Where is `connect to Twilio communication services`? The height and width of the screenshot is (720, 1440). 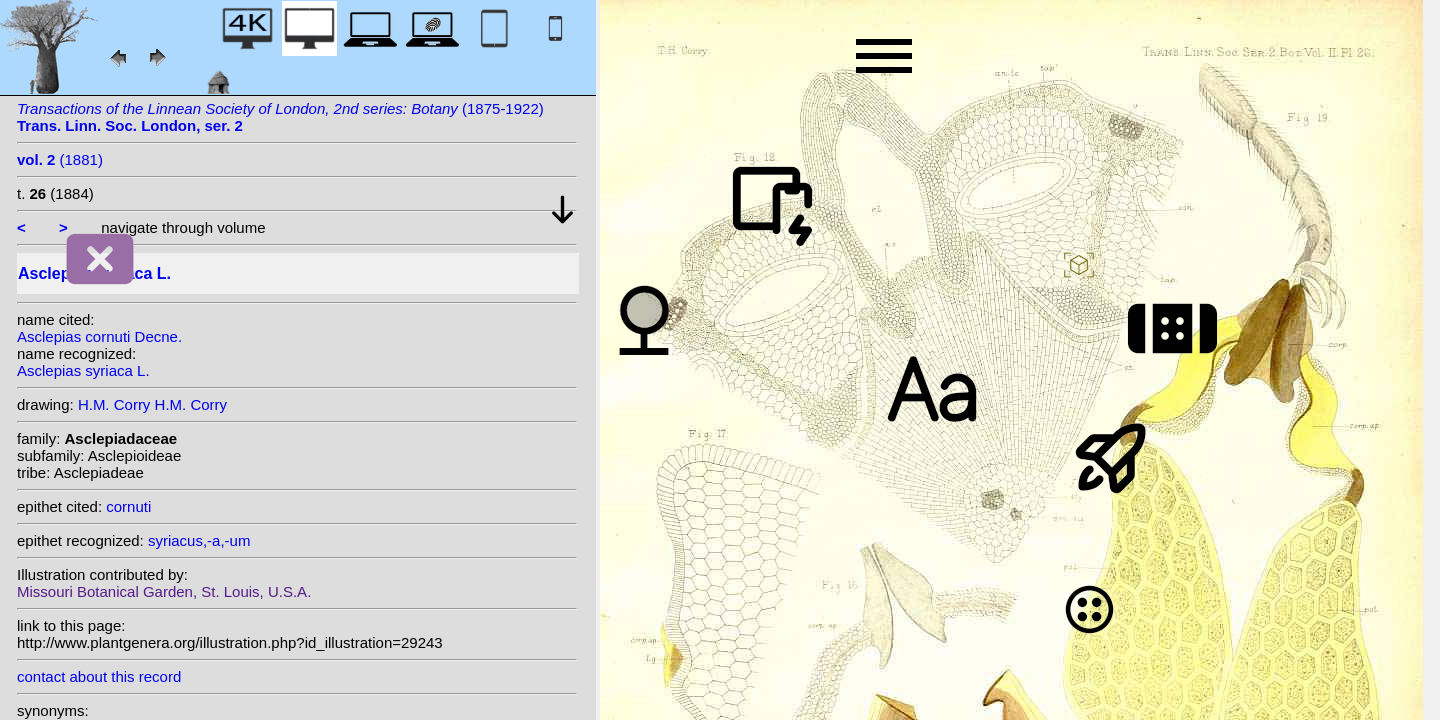
connect to Twilio communication services is located at coordinates (1089, 609).